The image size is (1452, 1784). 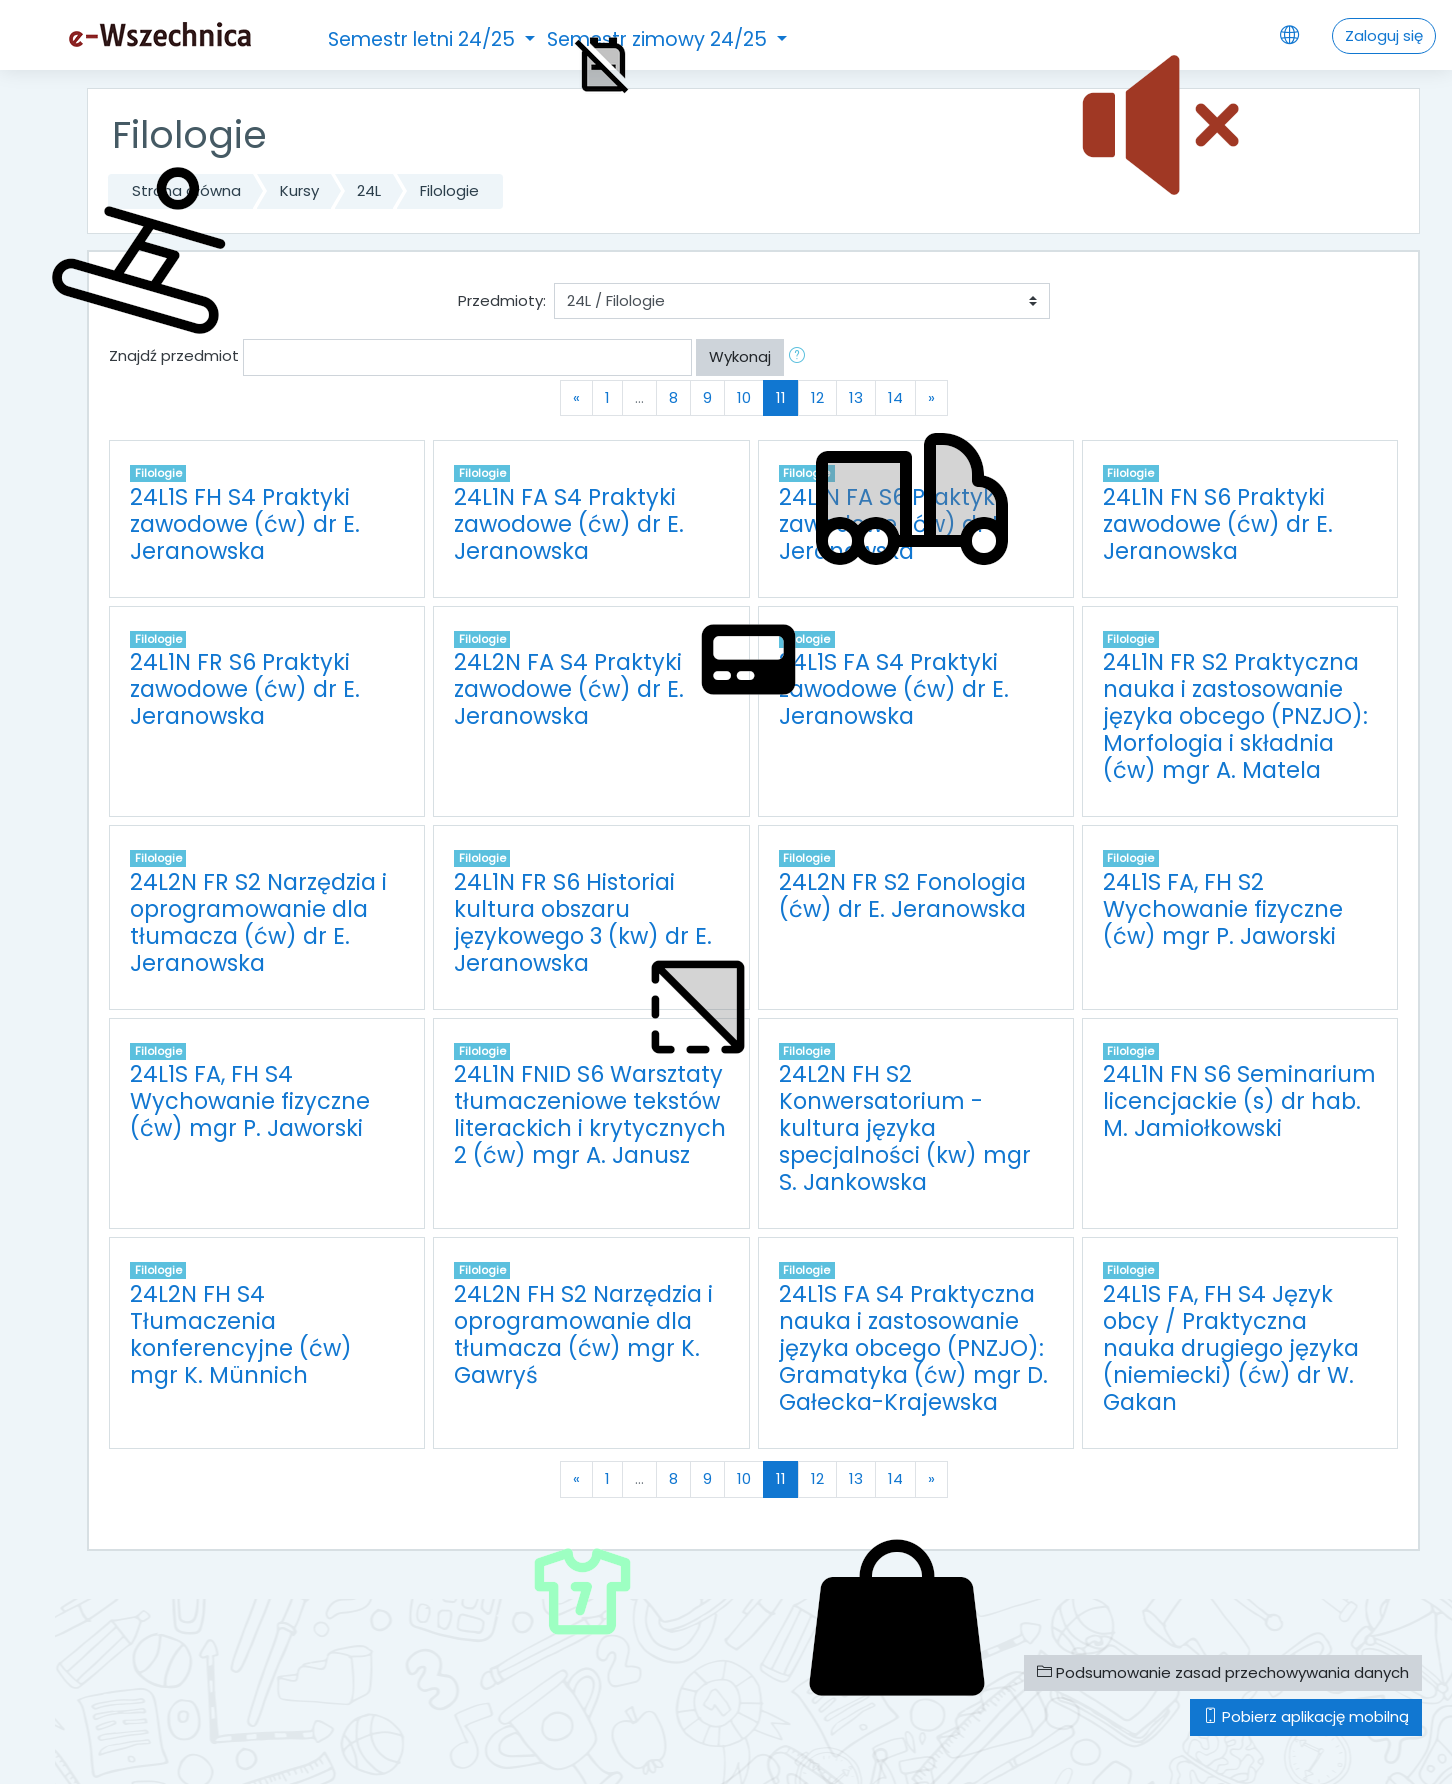 I want to click on mute audio, so click(x=1158, y=125).